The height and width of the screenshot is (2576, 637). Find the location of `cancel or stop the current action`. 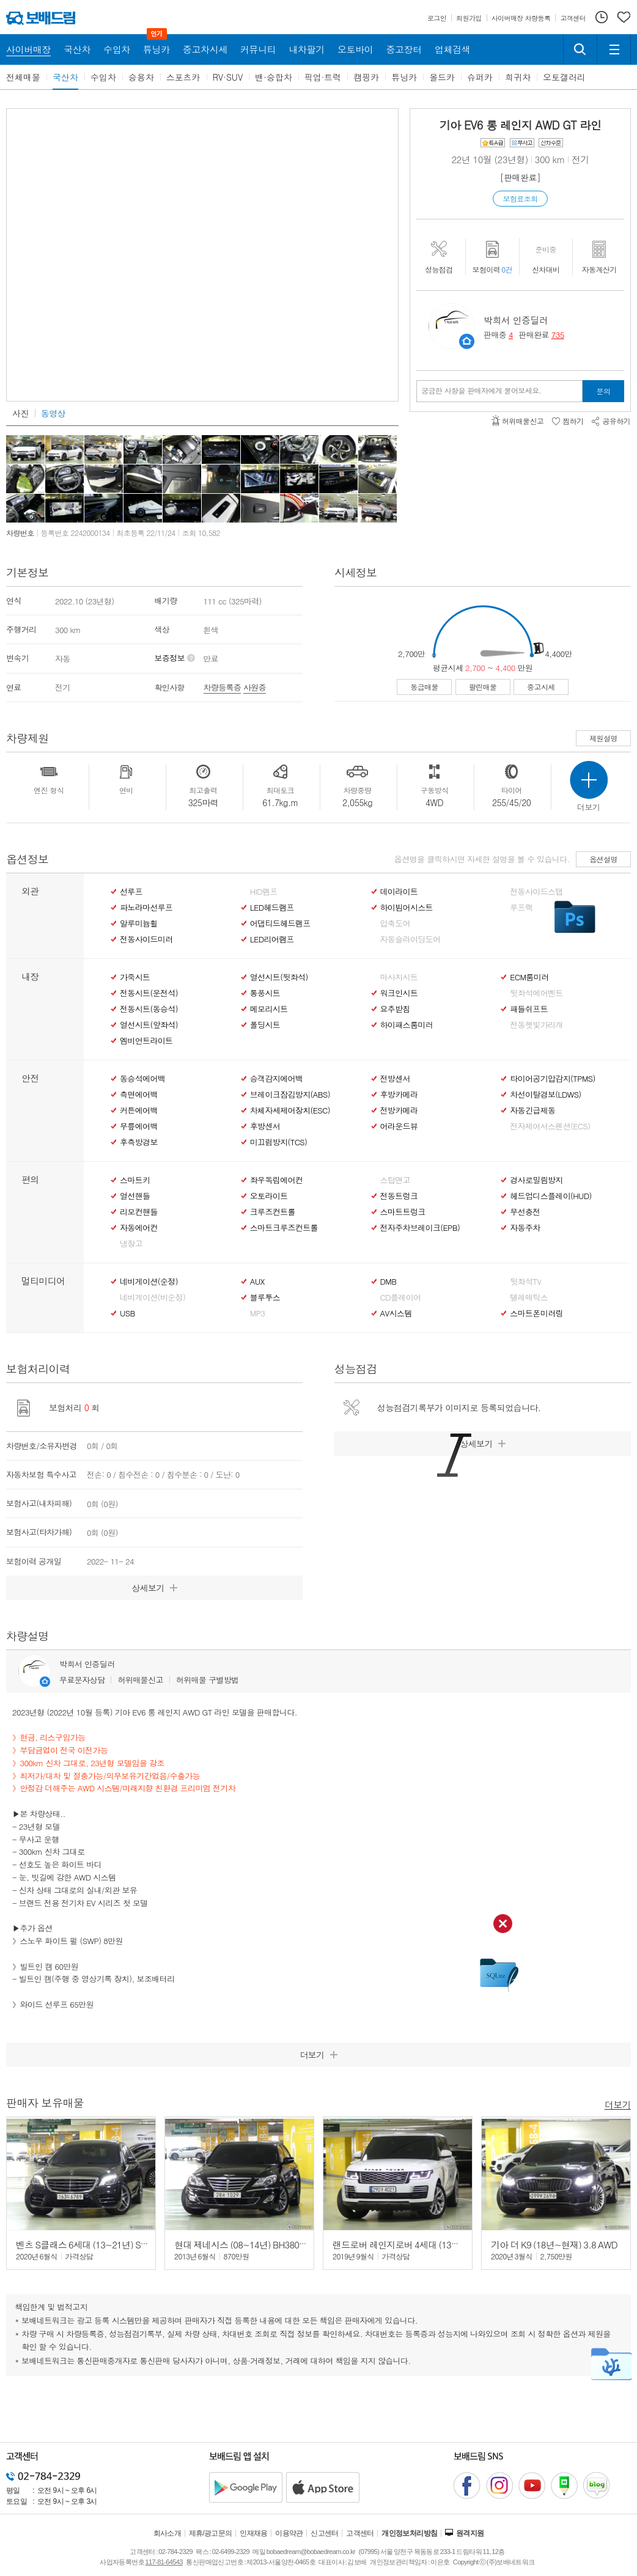

cancel or stop the current action is located at coordinates (503, 1923).